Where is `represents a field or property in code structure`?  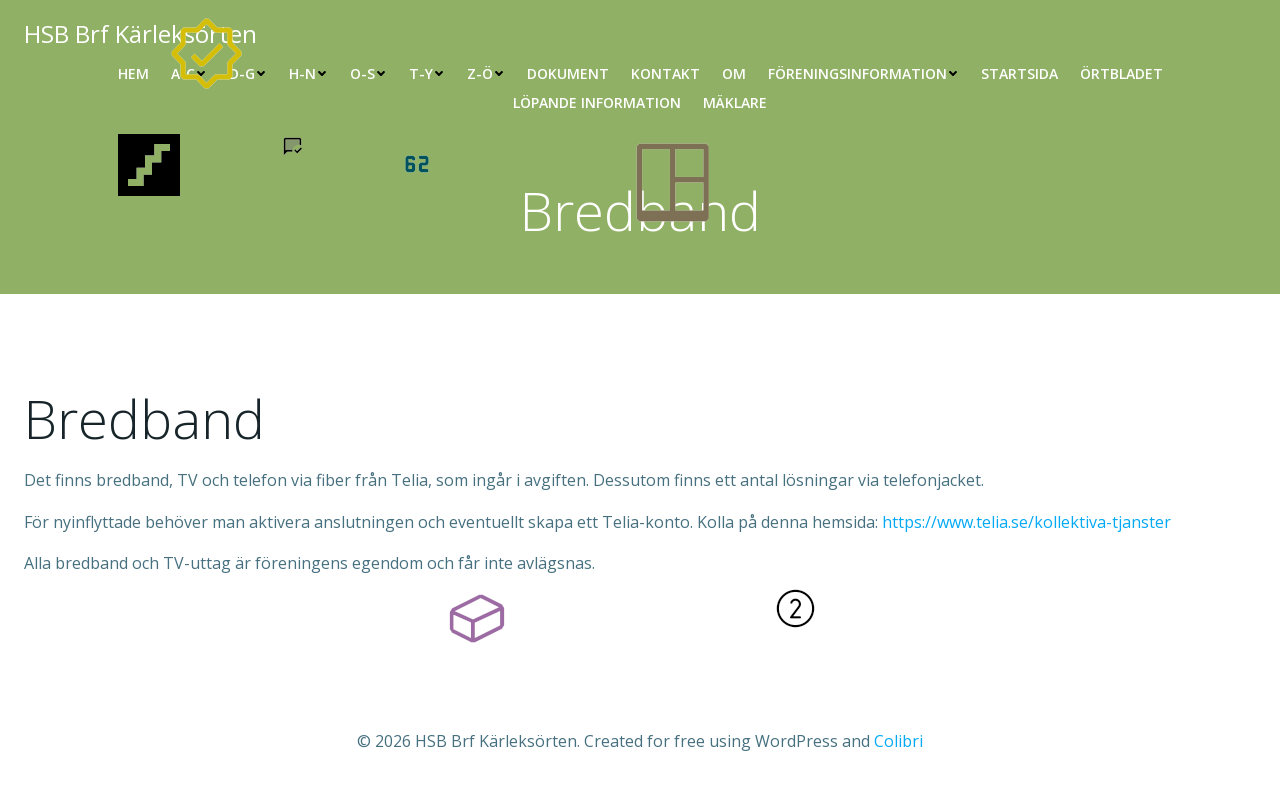 represents a field or property in code structure is located at coordinates (477, 618).